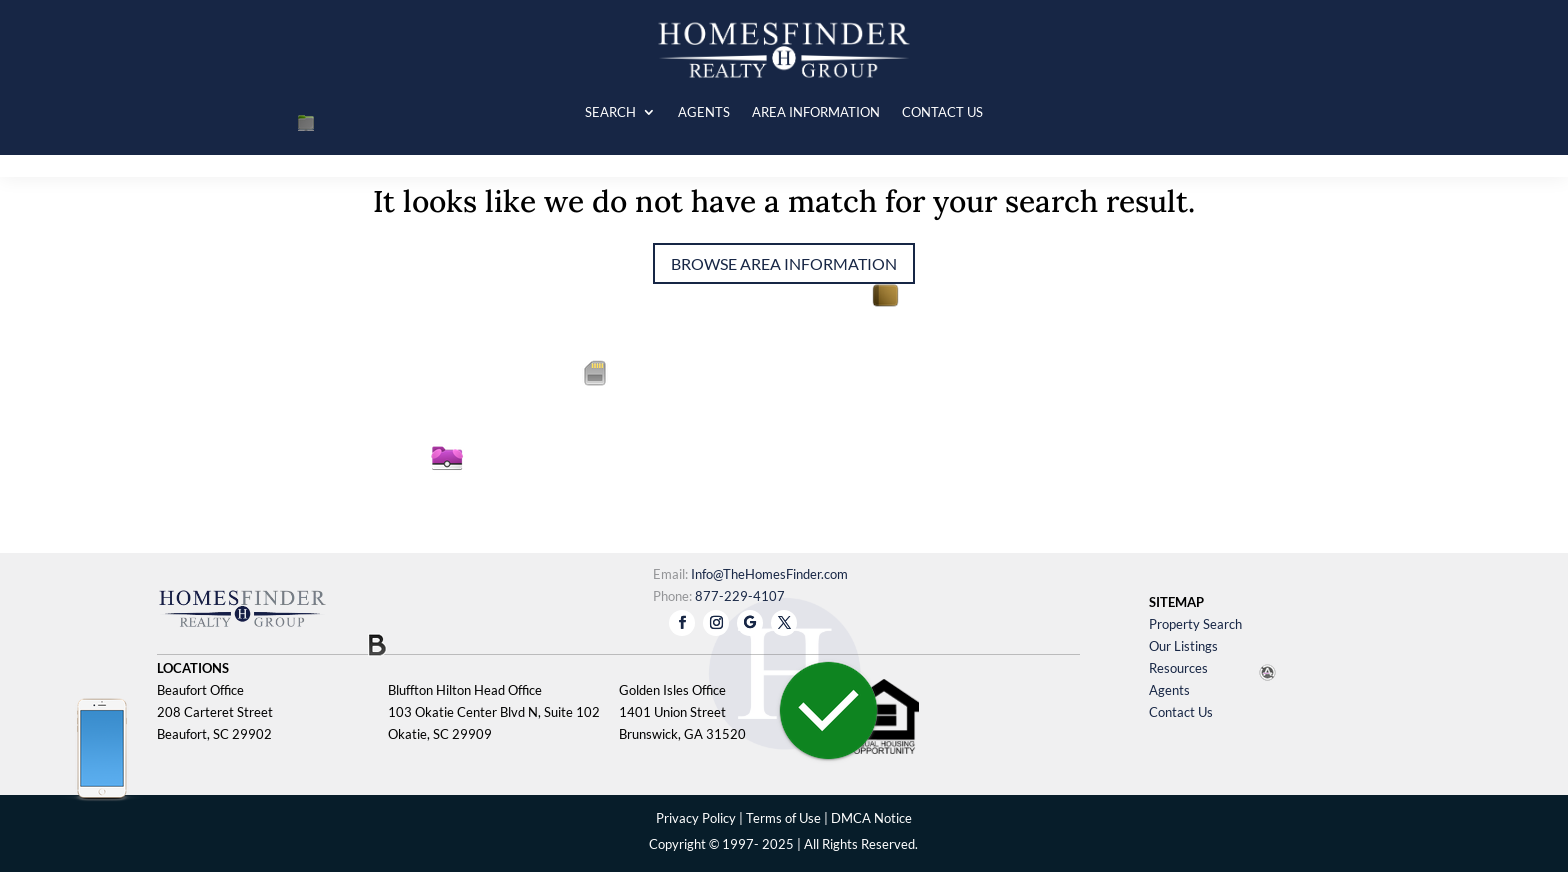  Describe the element at coordinates (595, 373) in the screenshot. I see `access connected USB flash drive` at that location.